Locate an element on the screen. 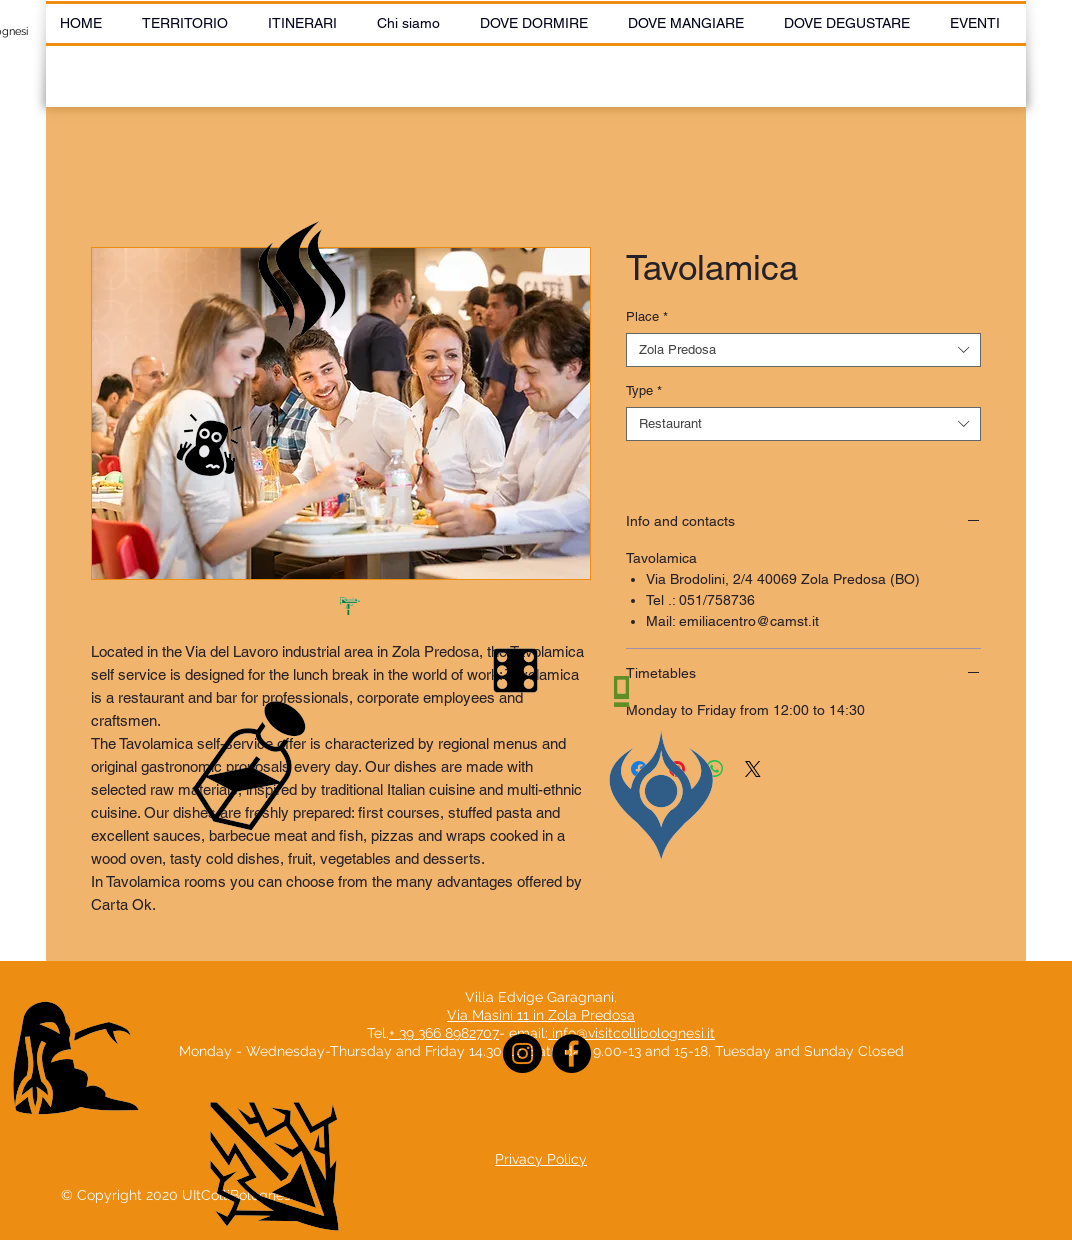 This screenshot has height=1240, width=1072. activate alien fire ability or power is located at coordinates (660, 795).